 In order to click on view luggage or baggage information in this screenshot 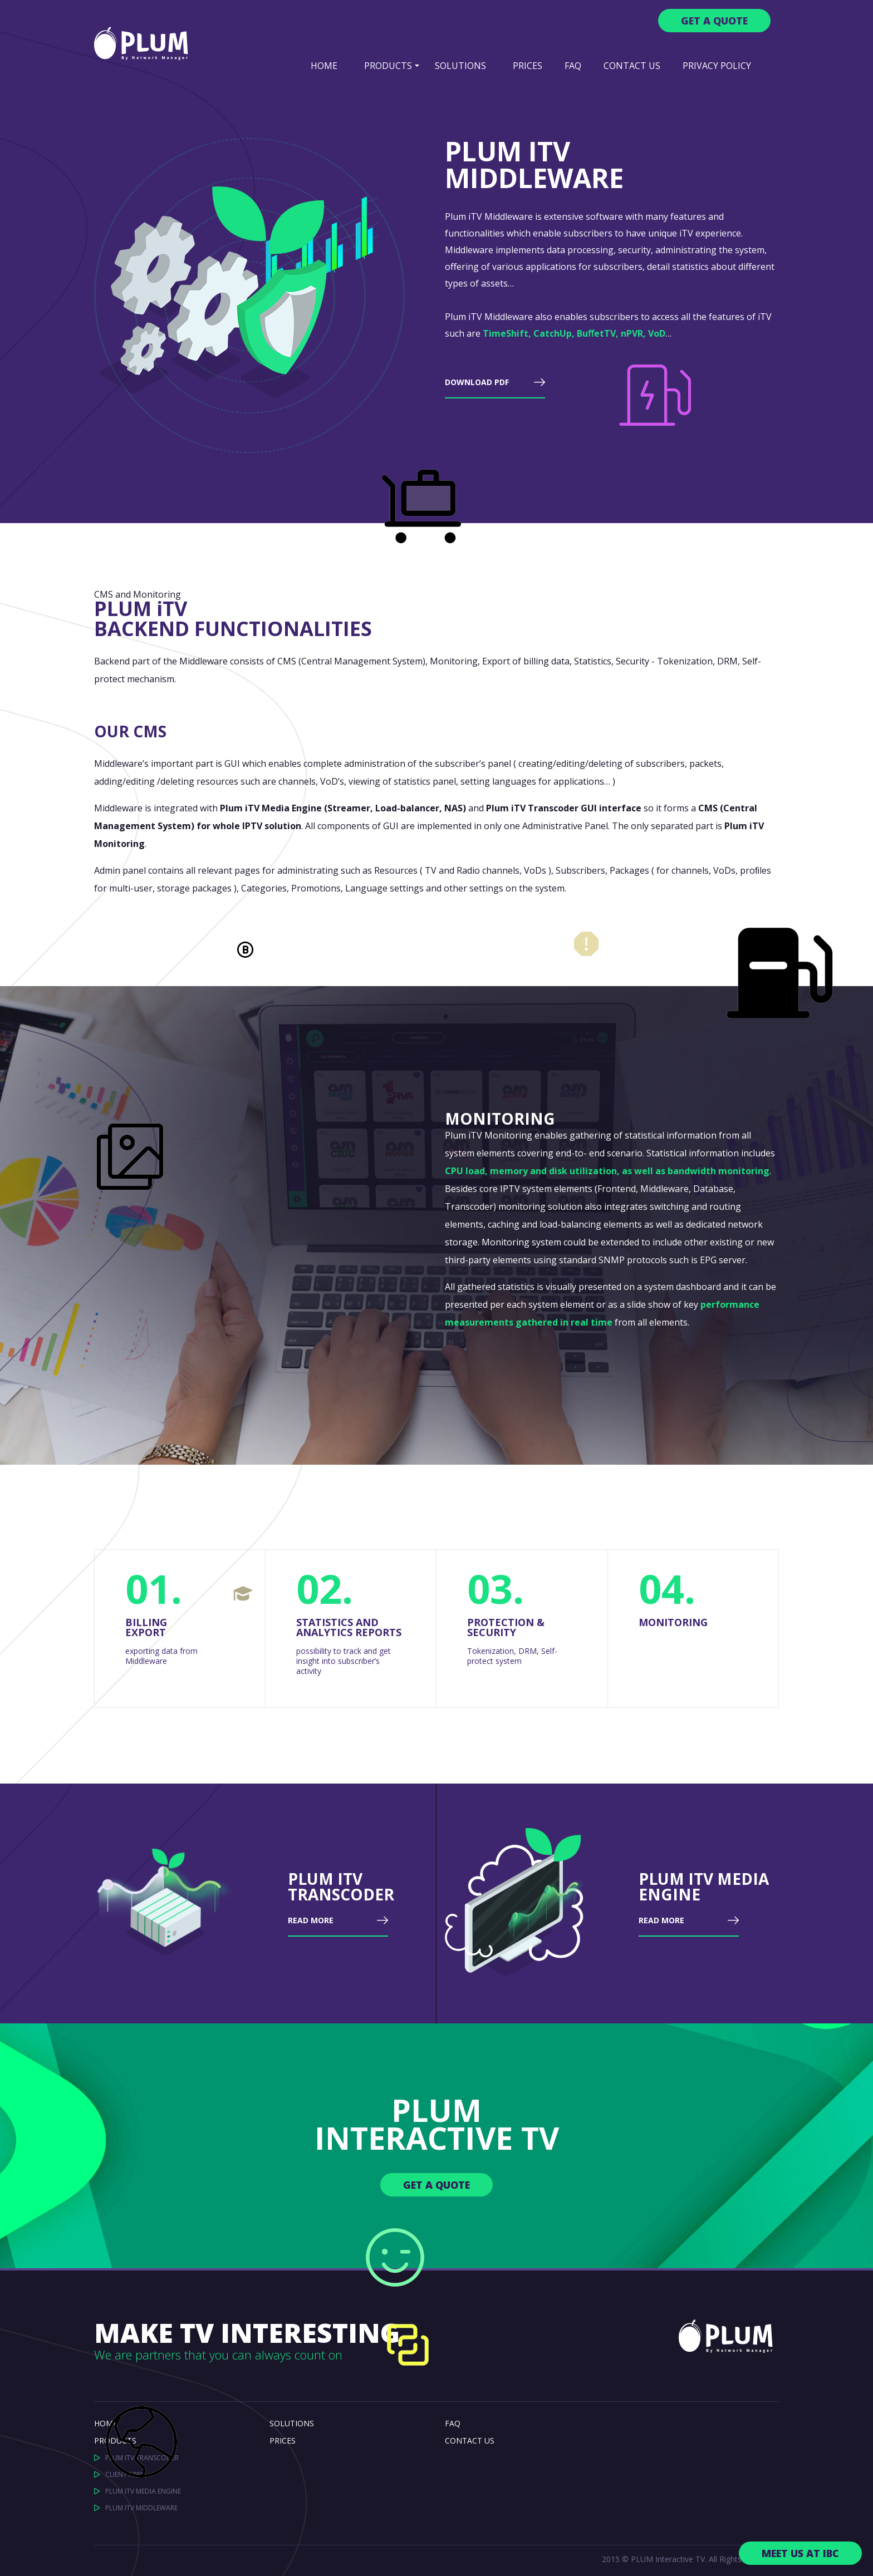, I will do `click(420, 505)`.